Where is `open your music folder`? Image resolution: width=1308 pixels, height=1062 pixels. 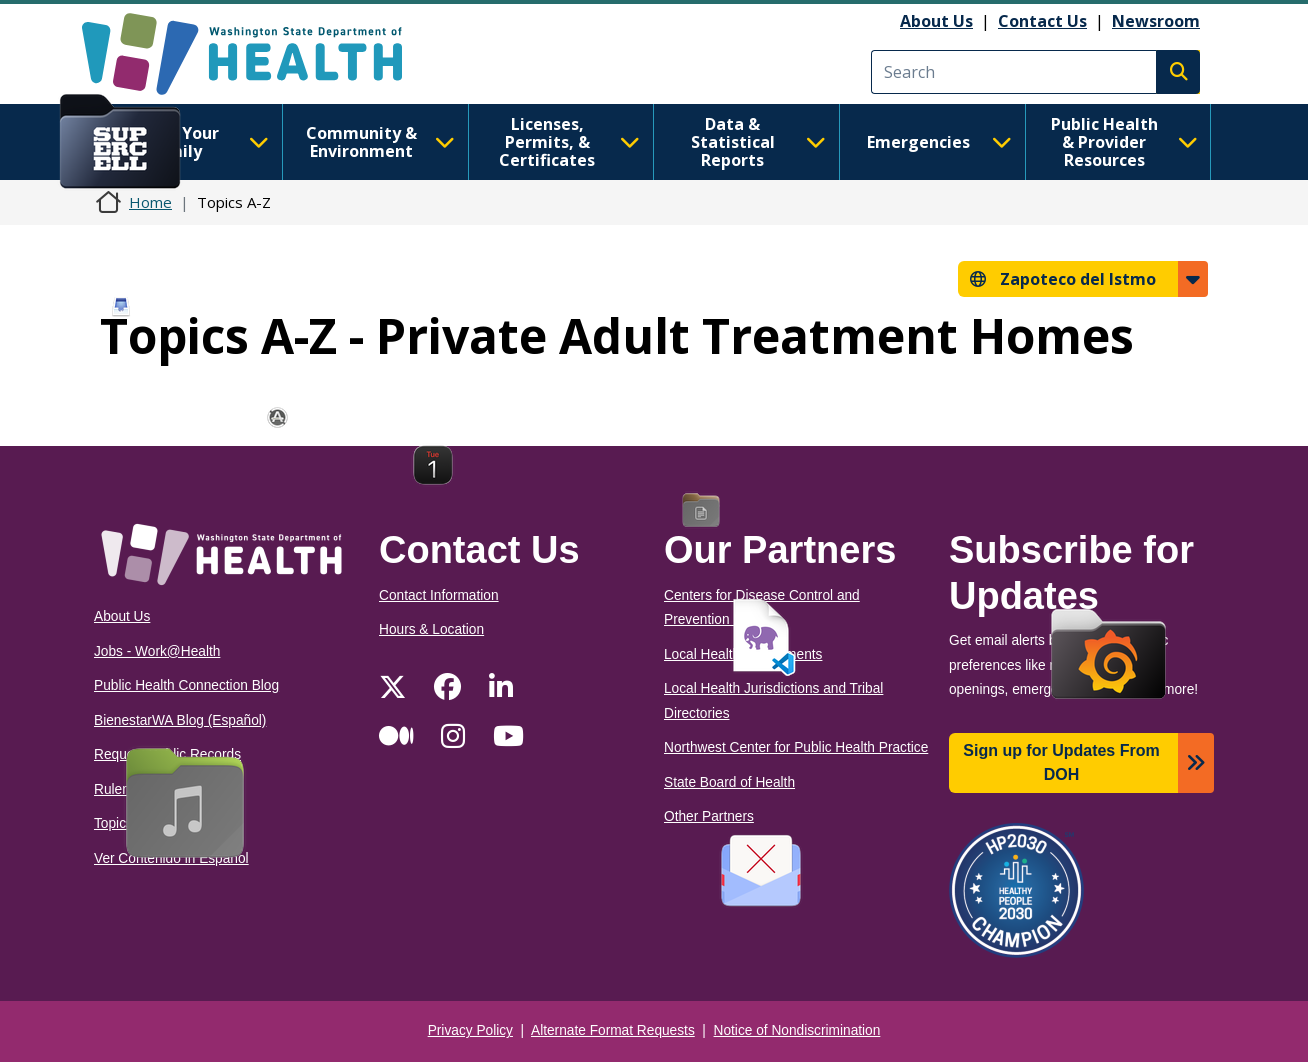
open your music folder is located at coordinates (185, 803).